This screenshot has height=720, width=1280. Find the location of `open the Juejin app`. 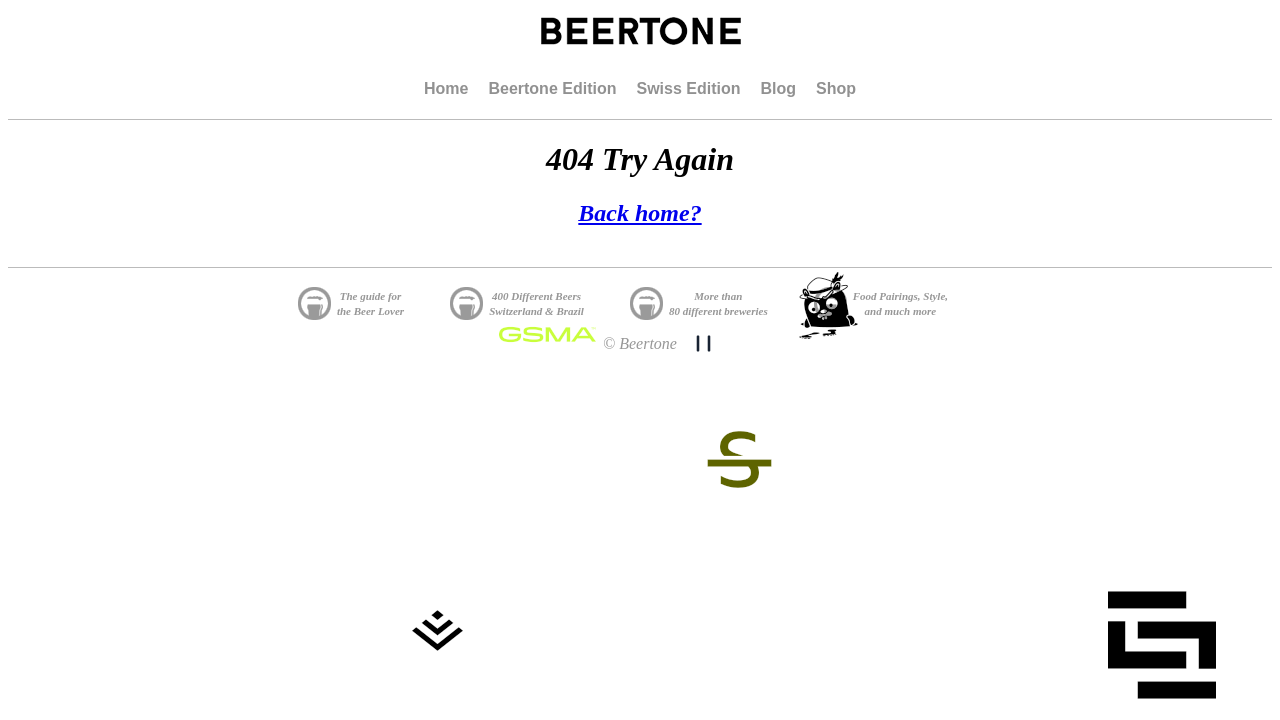

open the Juejin app is located at coordinates (437, 630).